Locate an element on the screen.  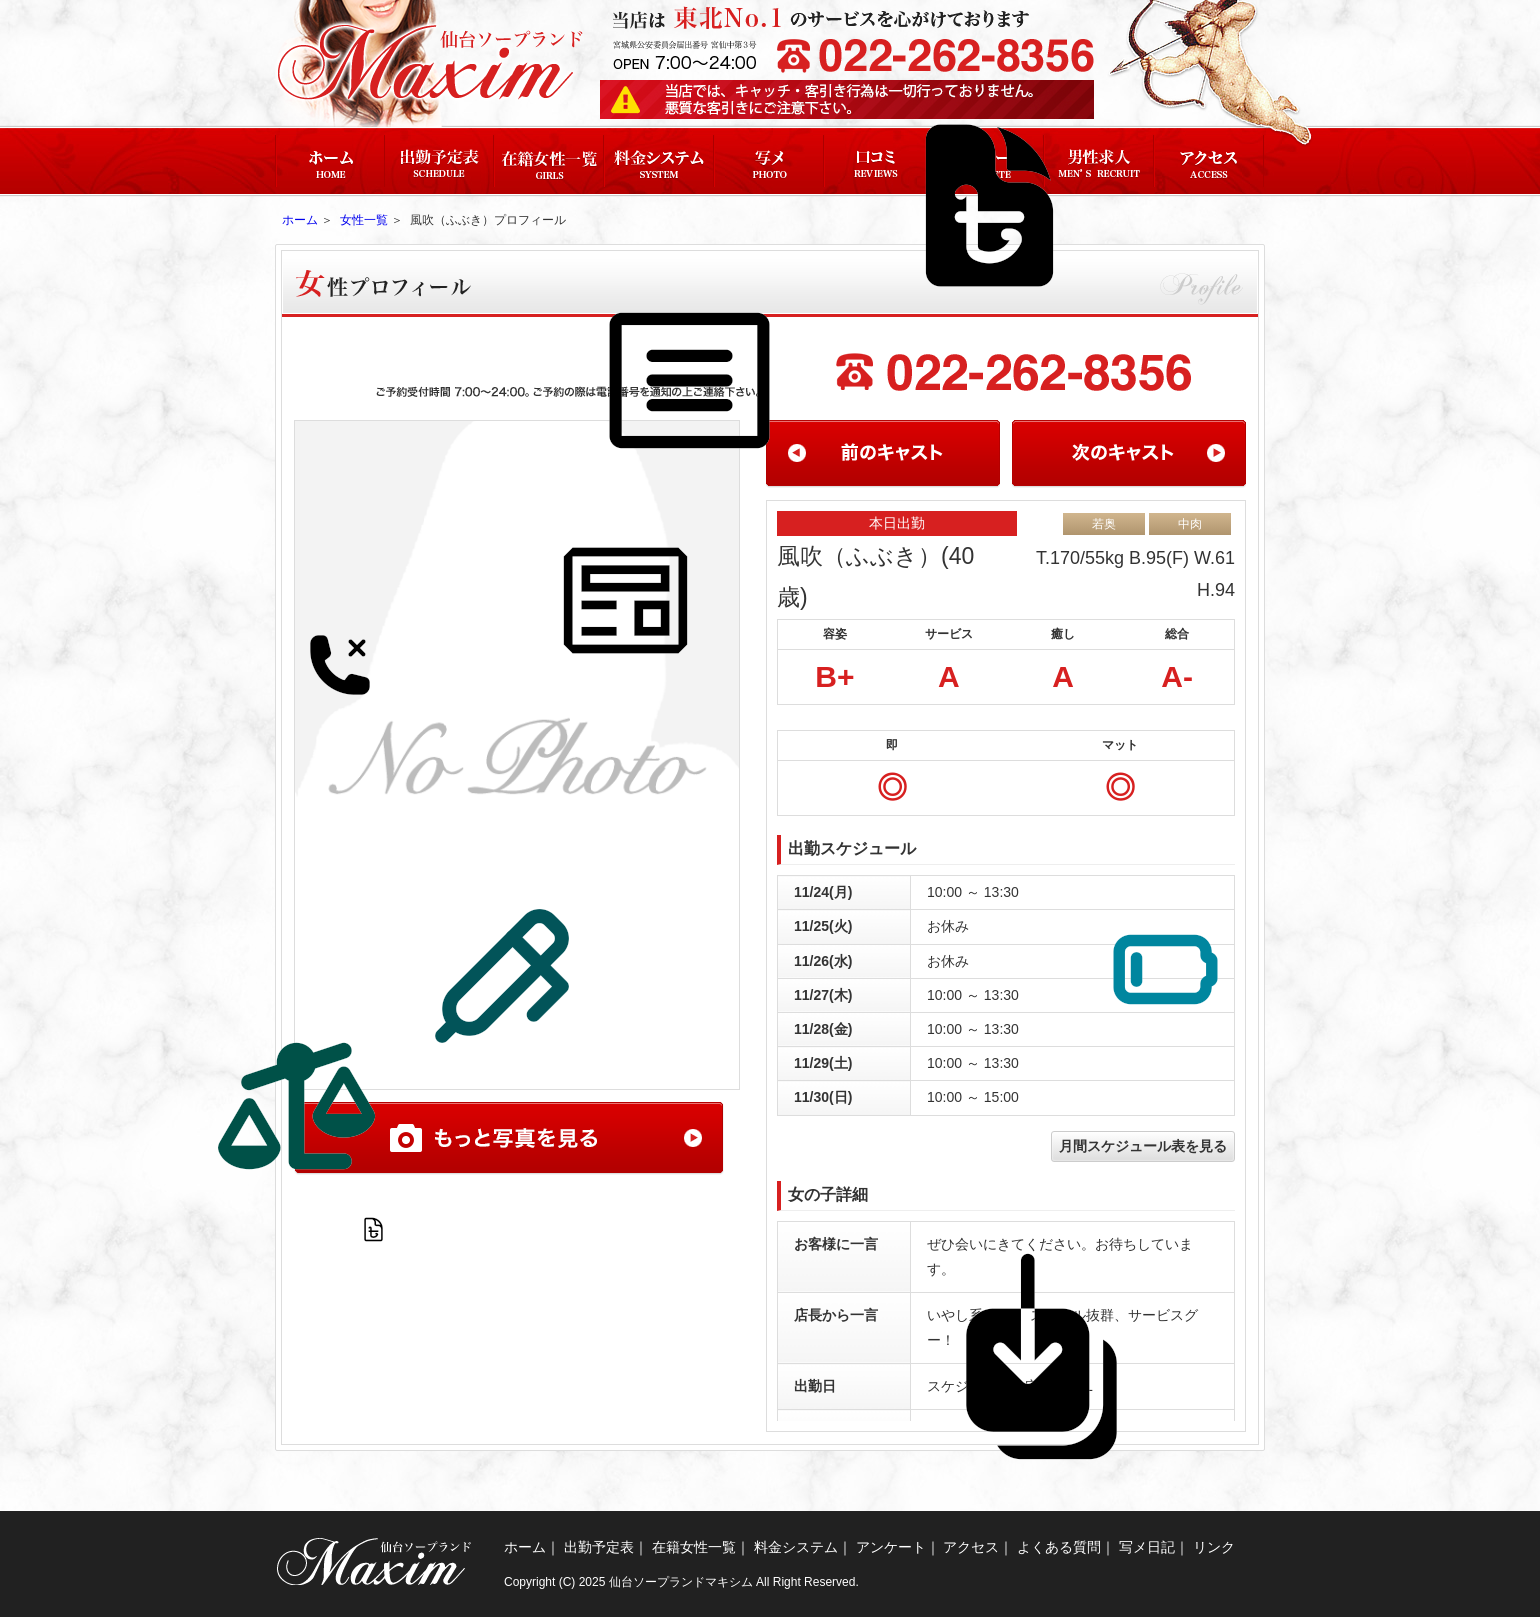
indicates an imbalanced or unequal comparison is located at coordinates (297, 1106).